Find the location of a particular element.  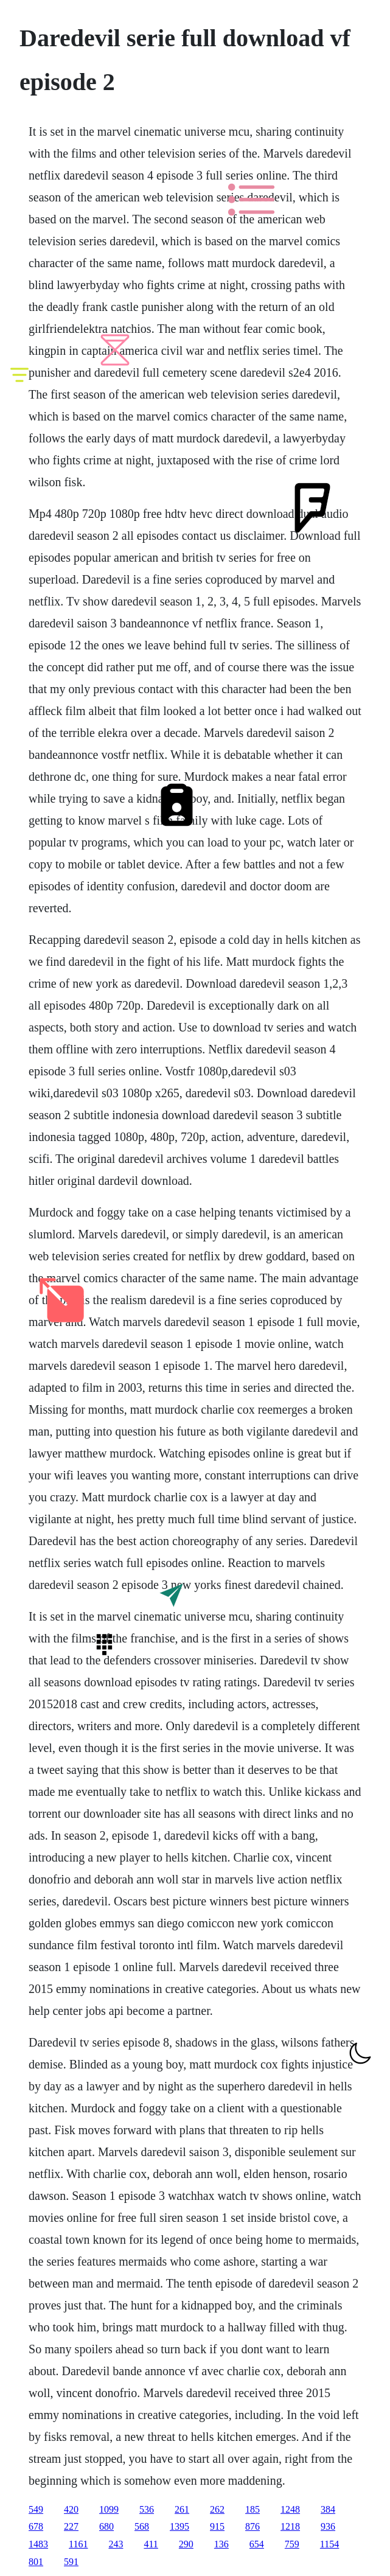

indicates high time remaining or early stage of a process is located at coordinates (115, 350).